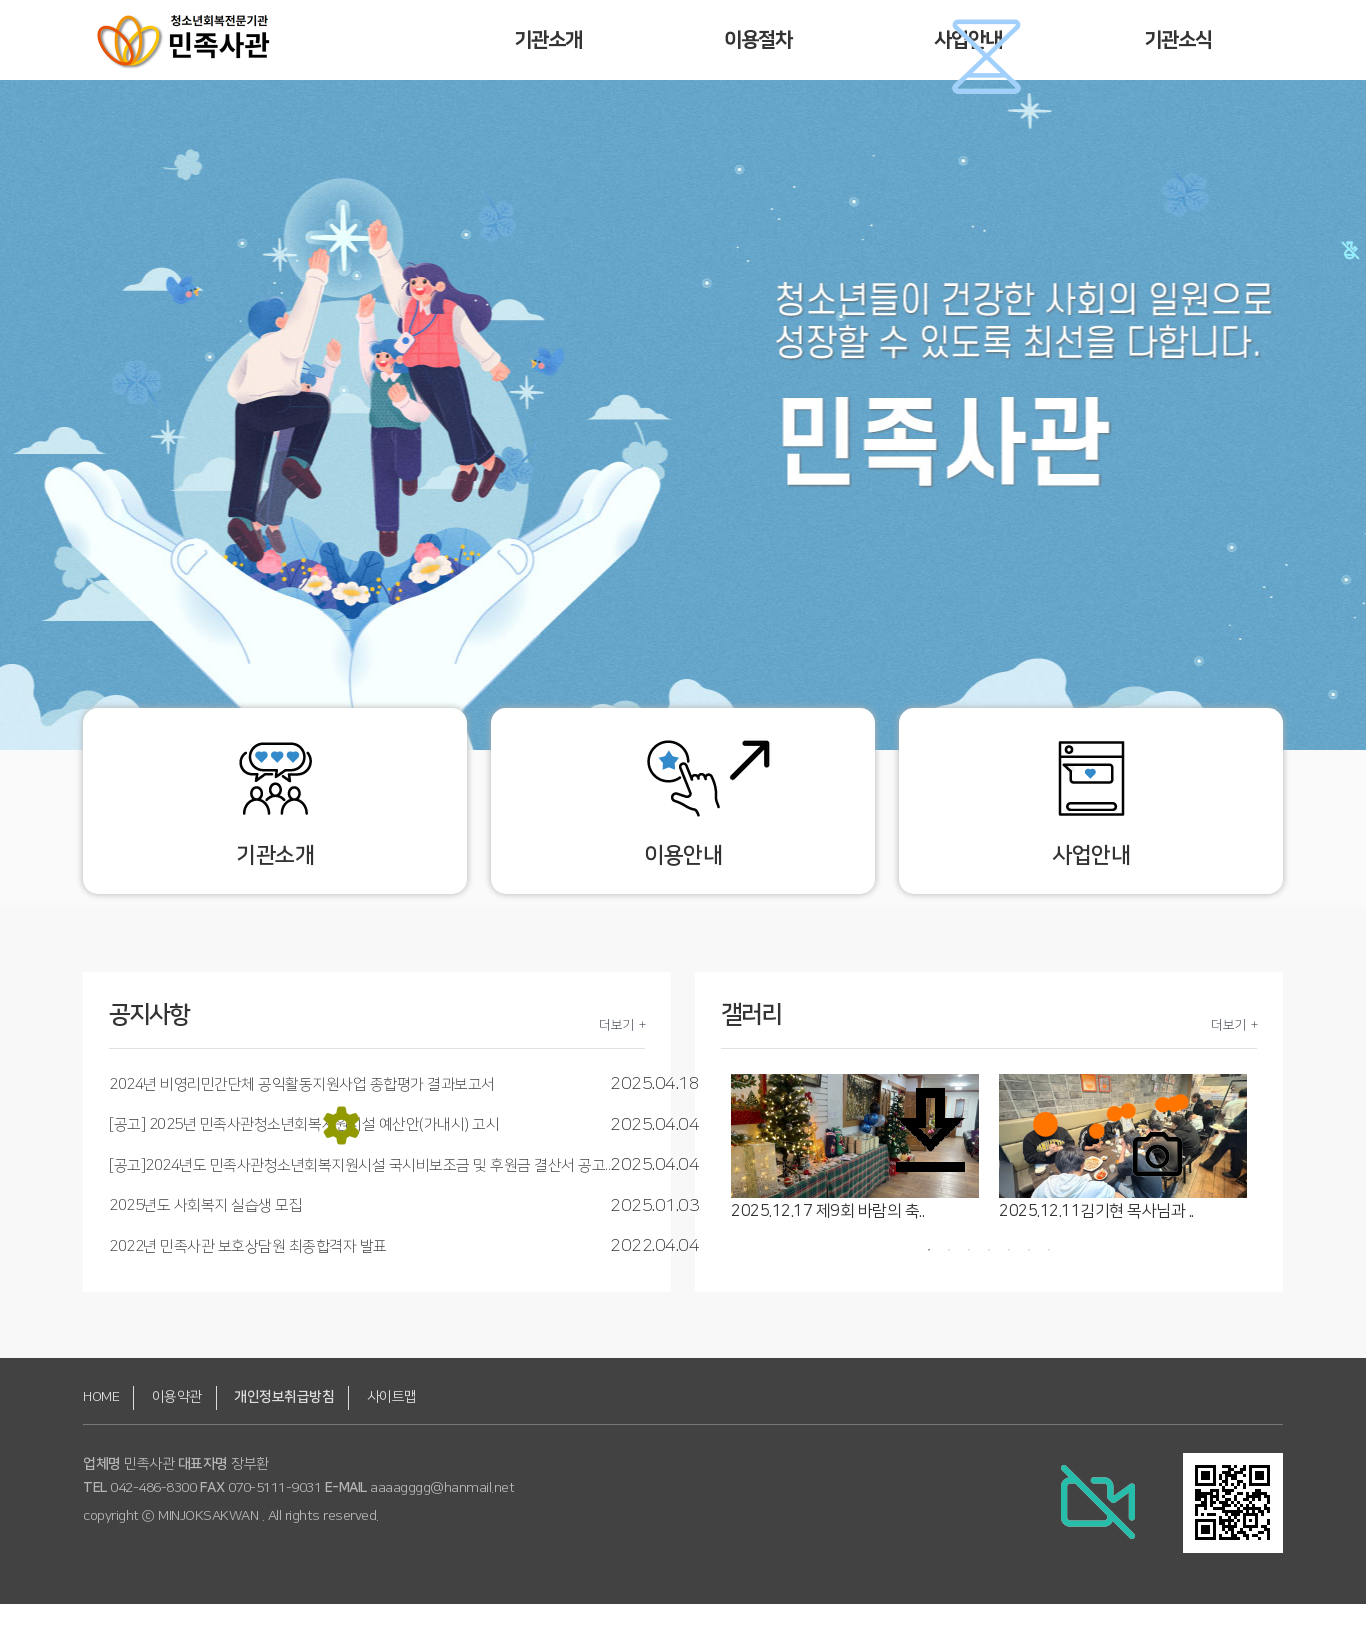 This screenshot has height=1625, width=1366. What do you see at coordinates (1350, 250) in the screenshot?
I see `indicates smoking/bong use is prohibited` at bounding box center [1350, 250].